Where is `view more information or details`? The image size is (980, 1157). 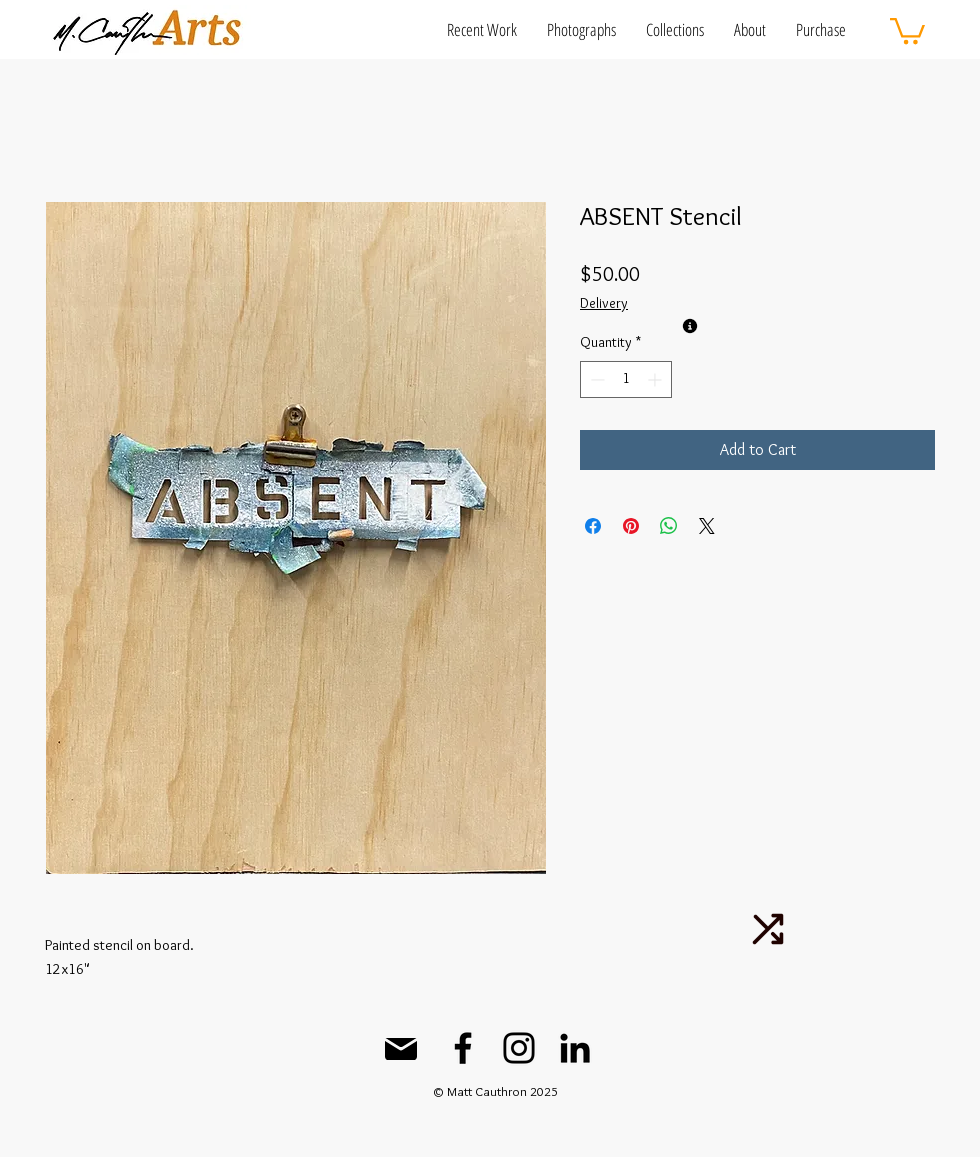 view more information or details is located at coordinates (690, 326).